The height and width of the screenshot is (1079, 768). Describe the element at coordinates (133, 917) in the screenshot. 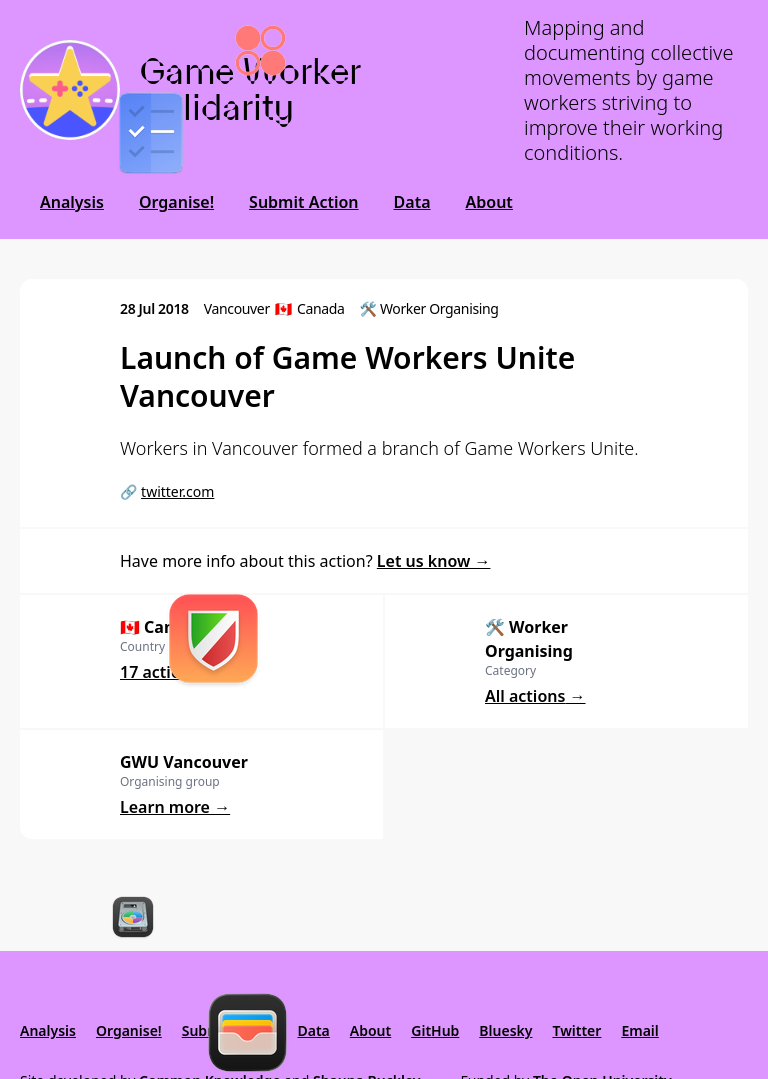

I see `open disk usage analyzer` at that location.